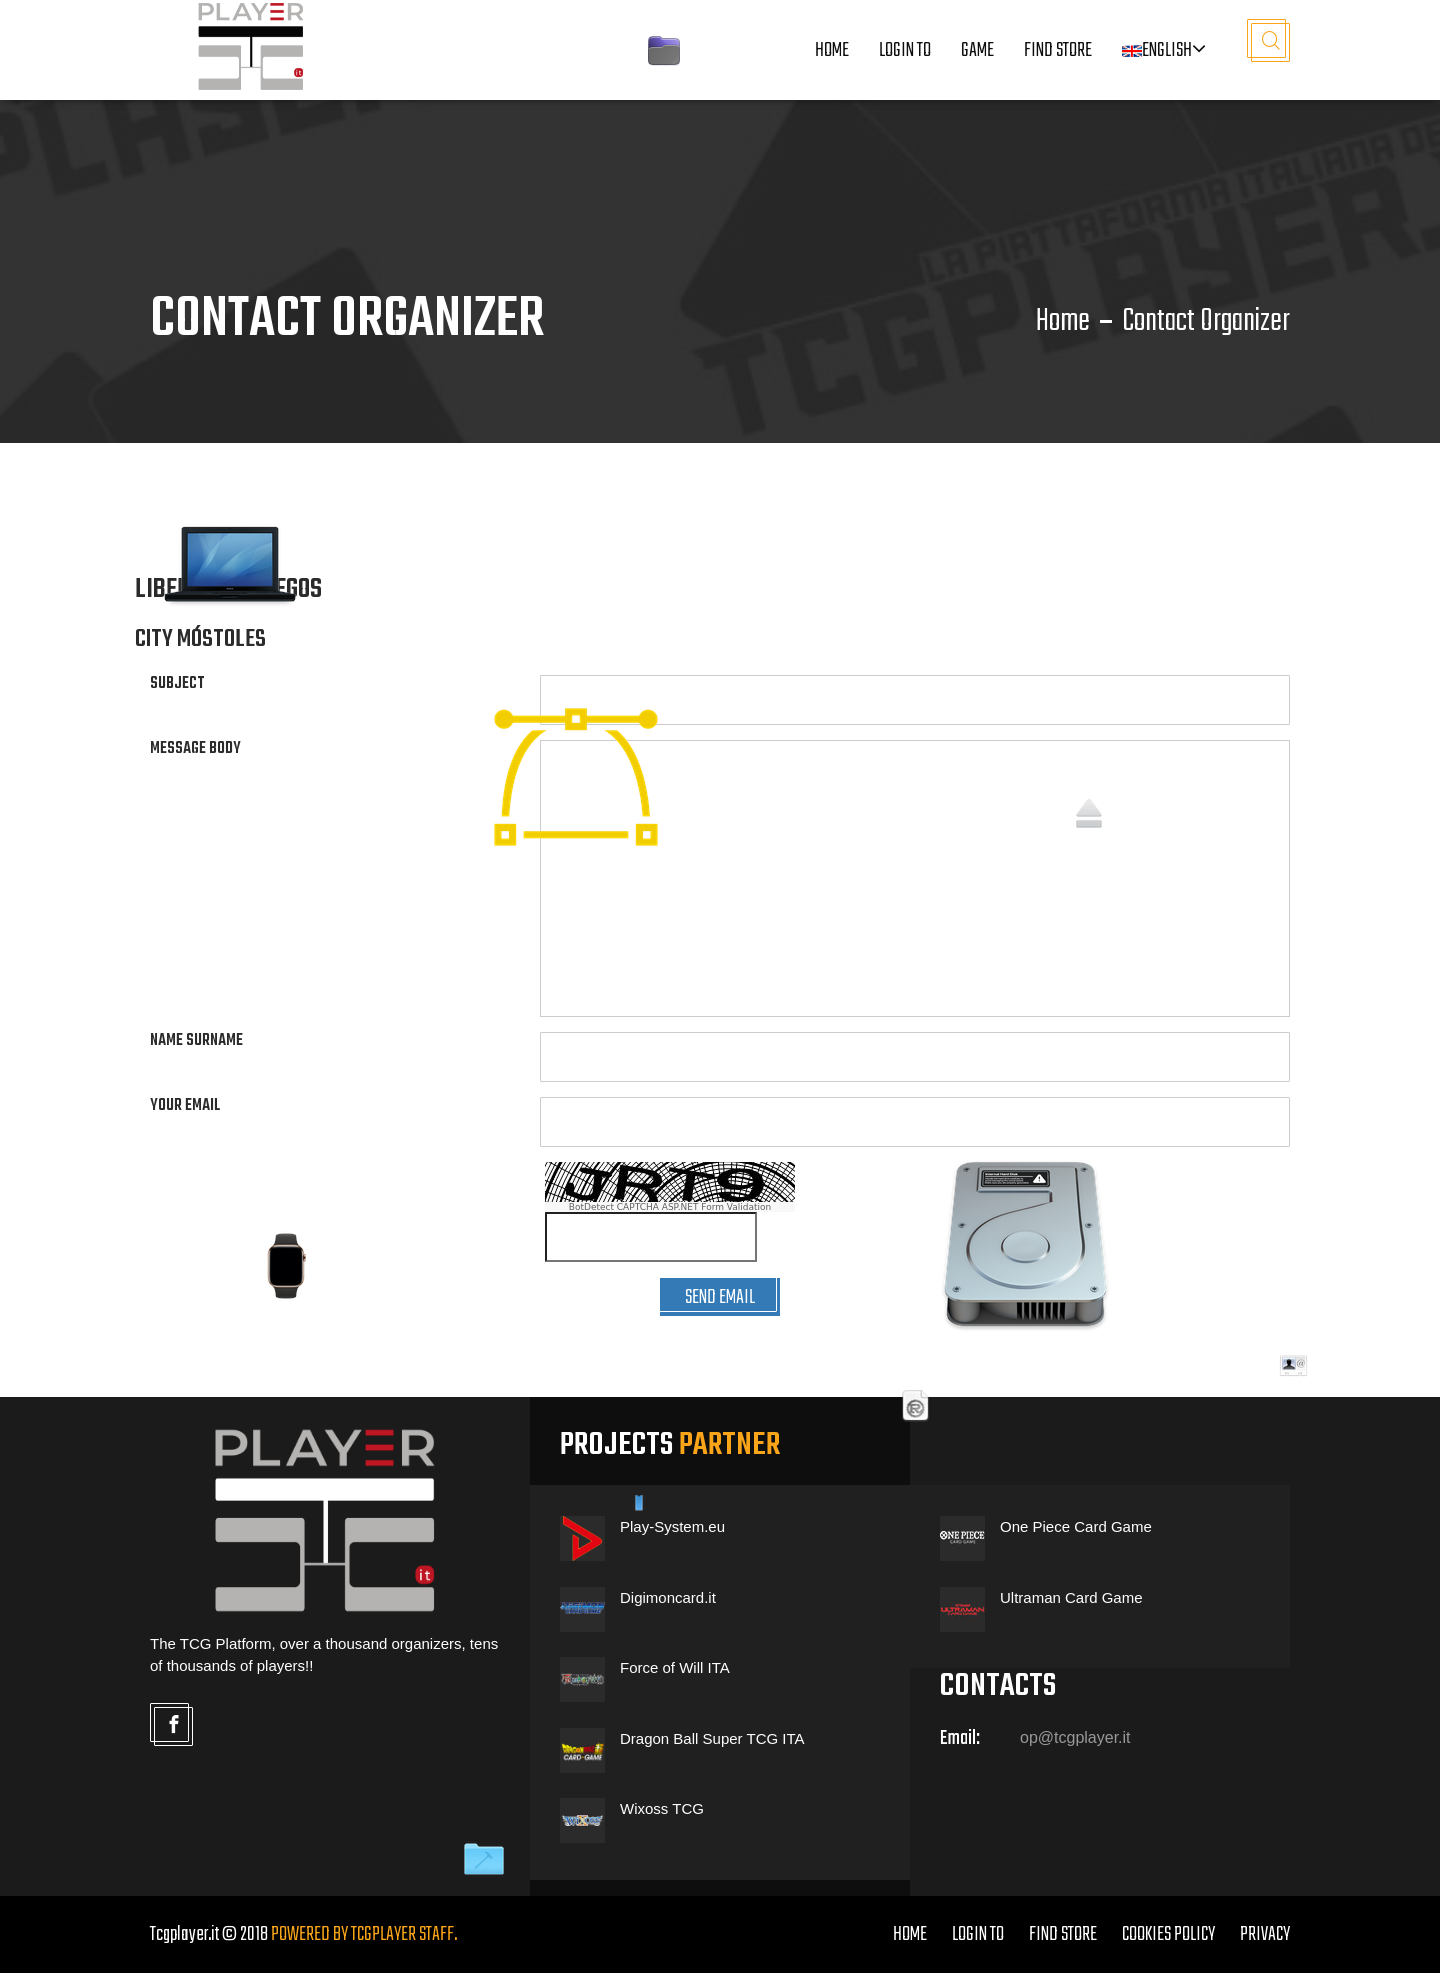 This screenshot has width=1440, height=1973. Describe the element at coordinates (576, 777) in the screenshot. I see `access shape library in iMovie` at that location.